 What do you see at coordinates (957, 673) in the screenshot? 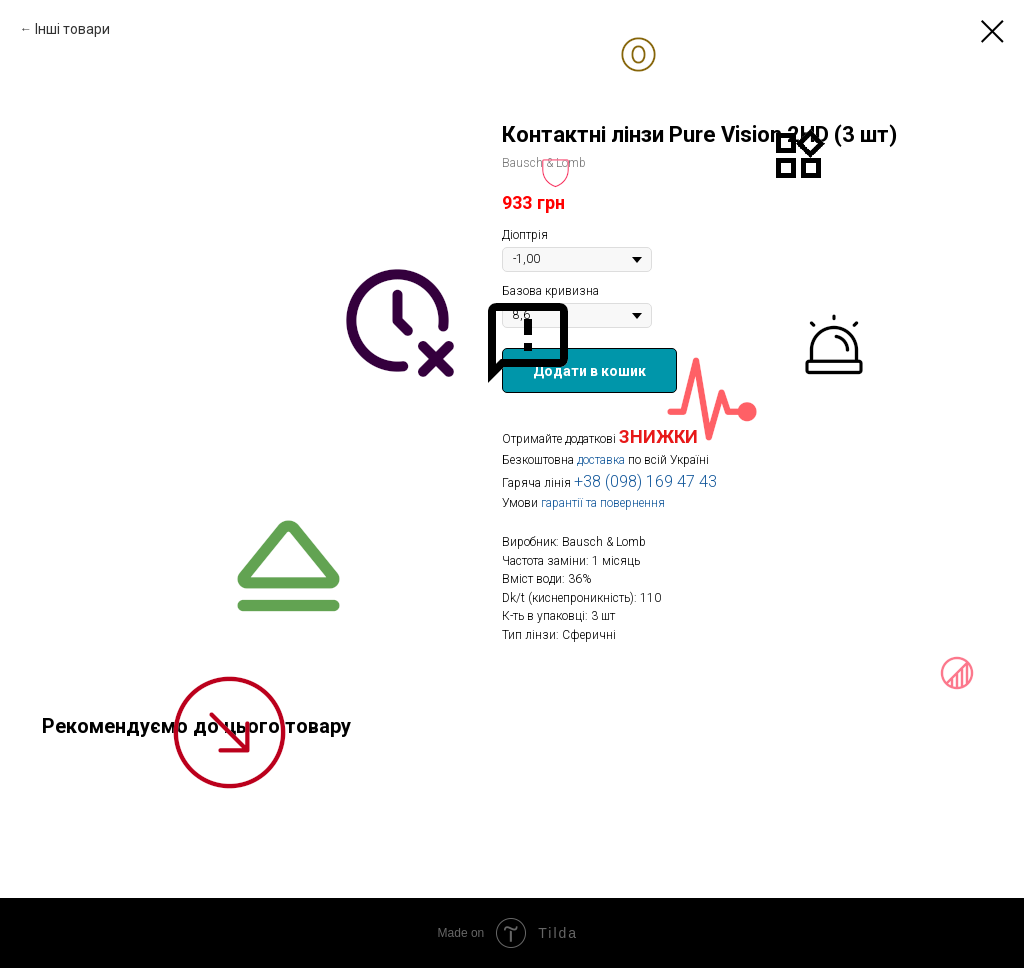
I see `adjust display contrast settings` at bounding box center [957, 673].